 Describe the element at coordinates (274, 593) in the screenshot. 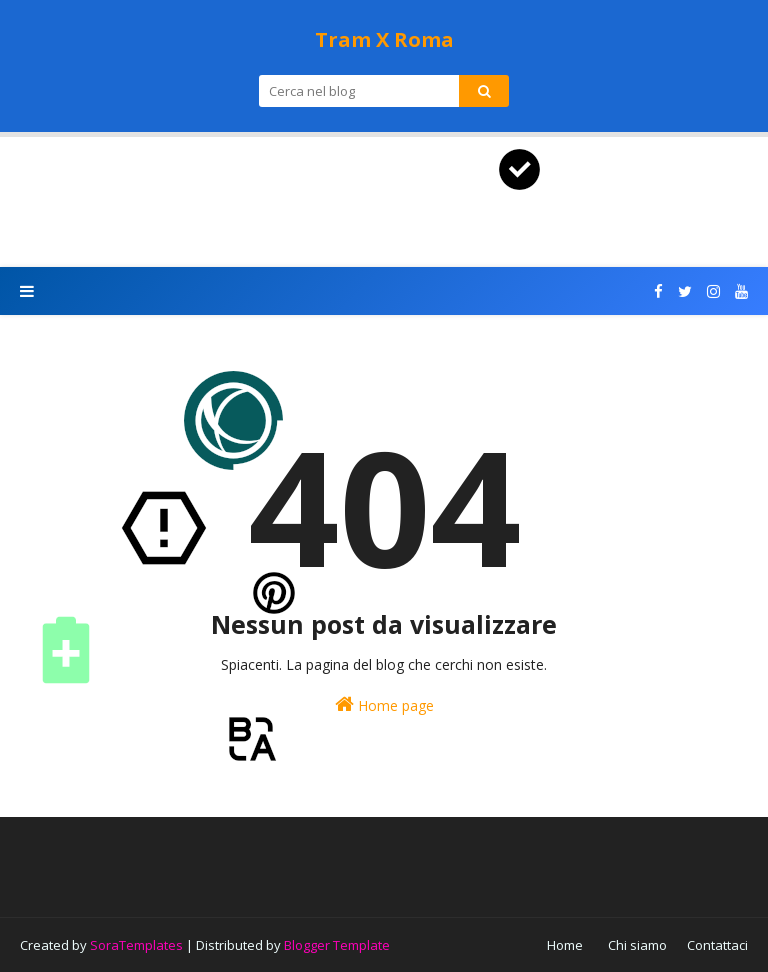

I see `open Pinterest app` at that location.